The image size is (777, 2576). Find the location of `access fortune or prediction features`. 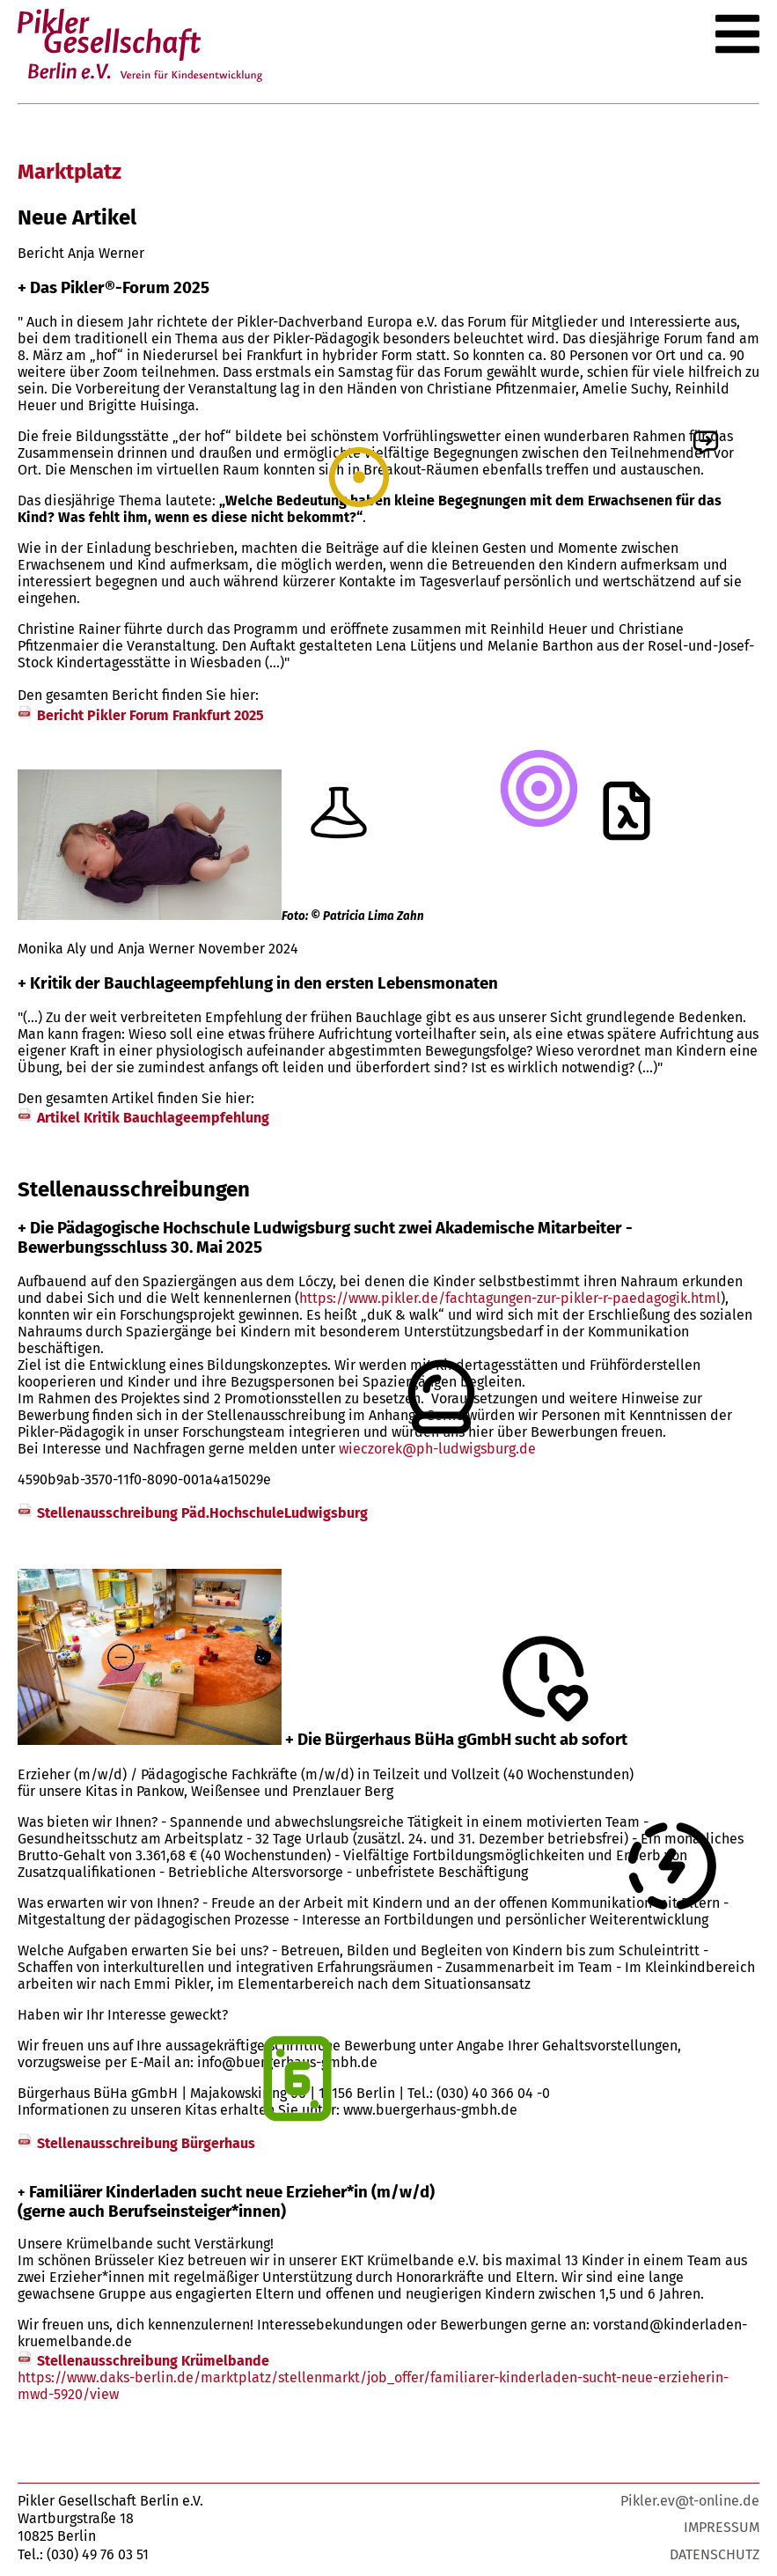

access fortune or prediction features is located at coordinates (441, 1396).